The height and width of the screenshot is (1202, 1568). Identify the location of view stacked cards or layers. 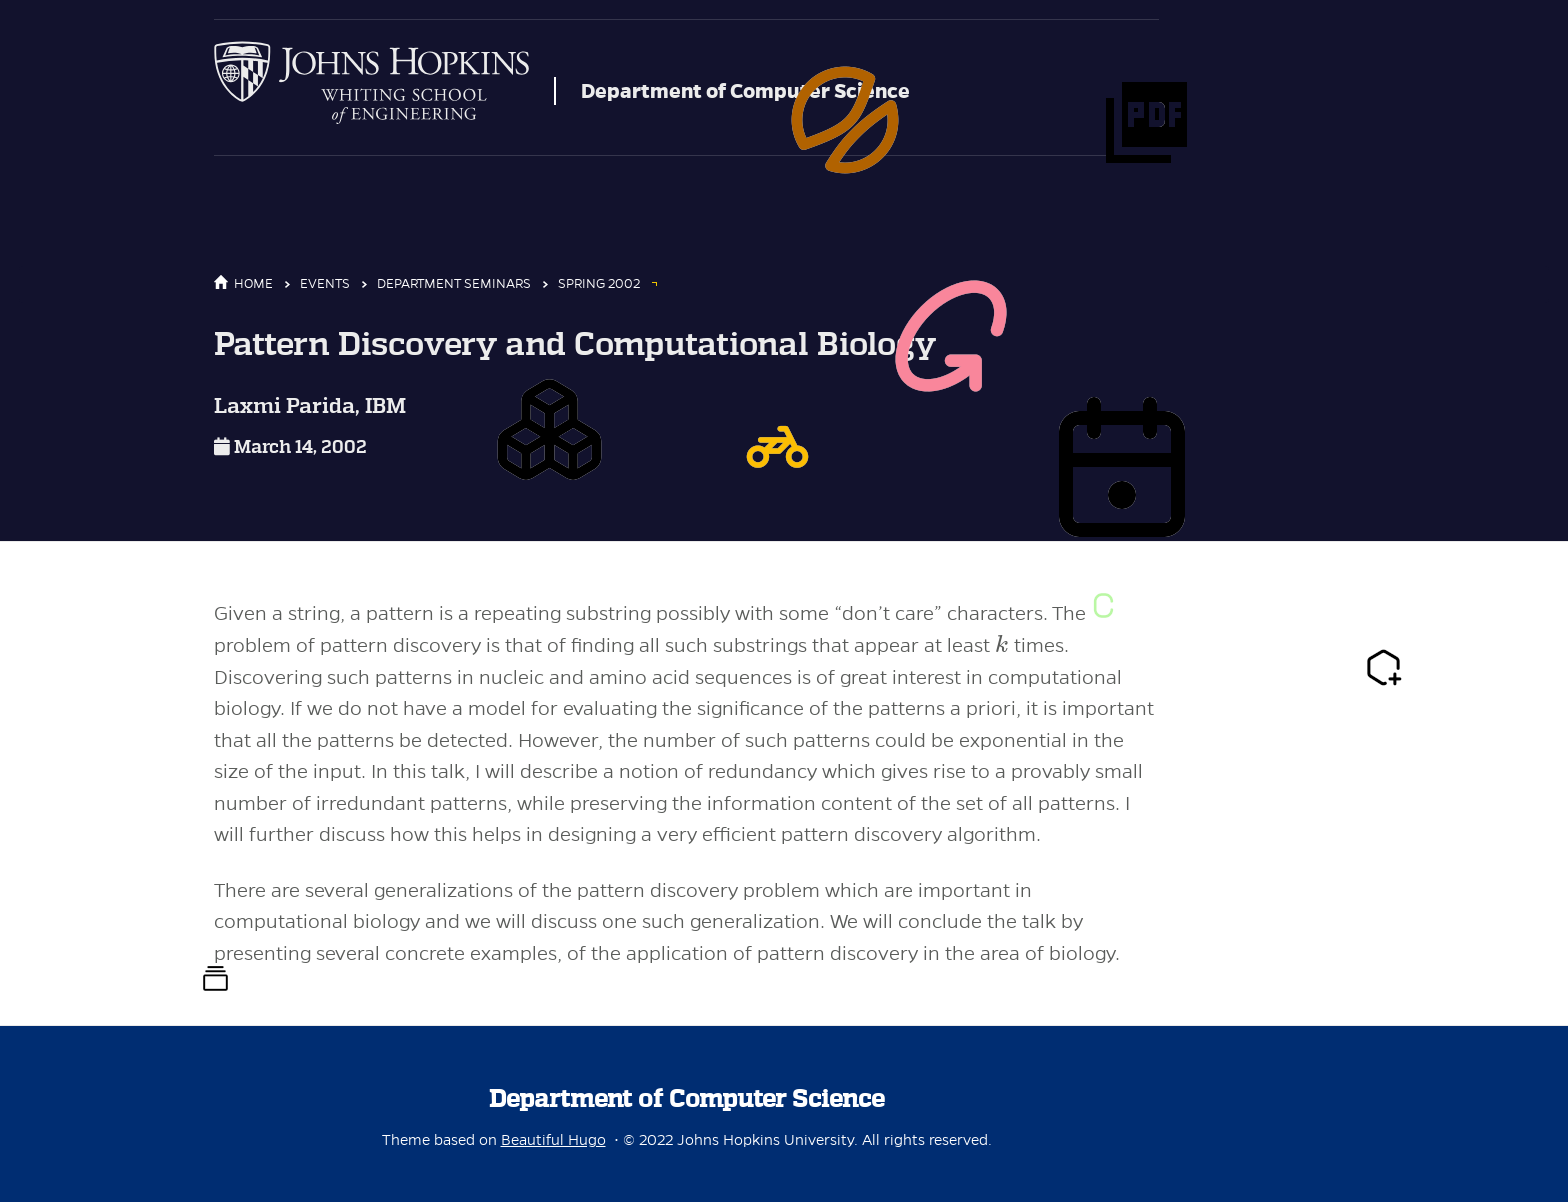
(215, 979).